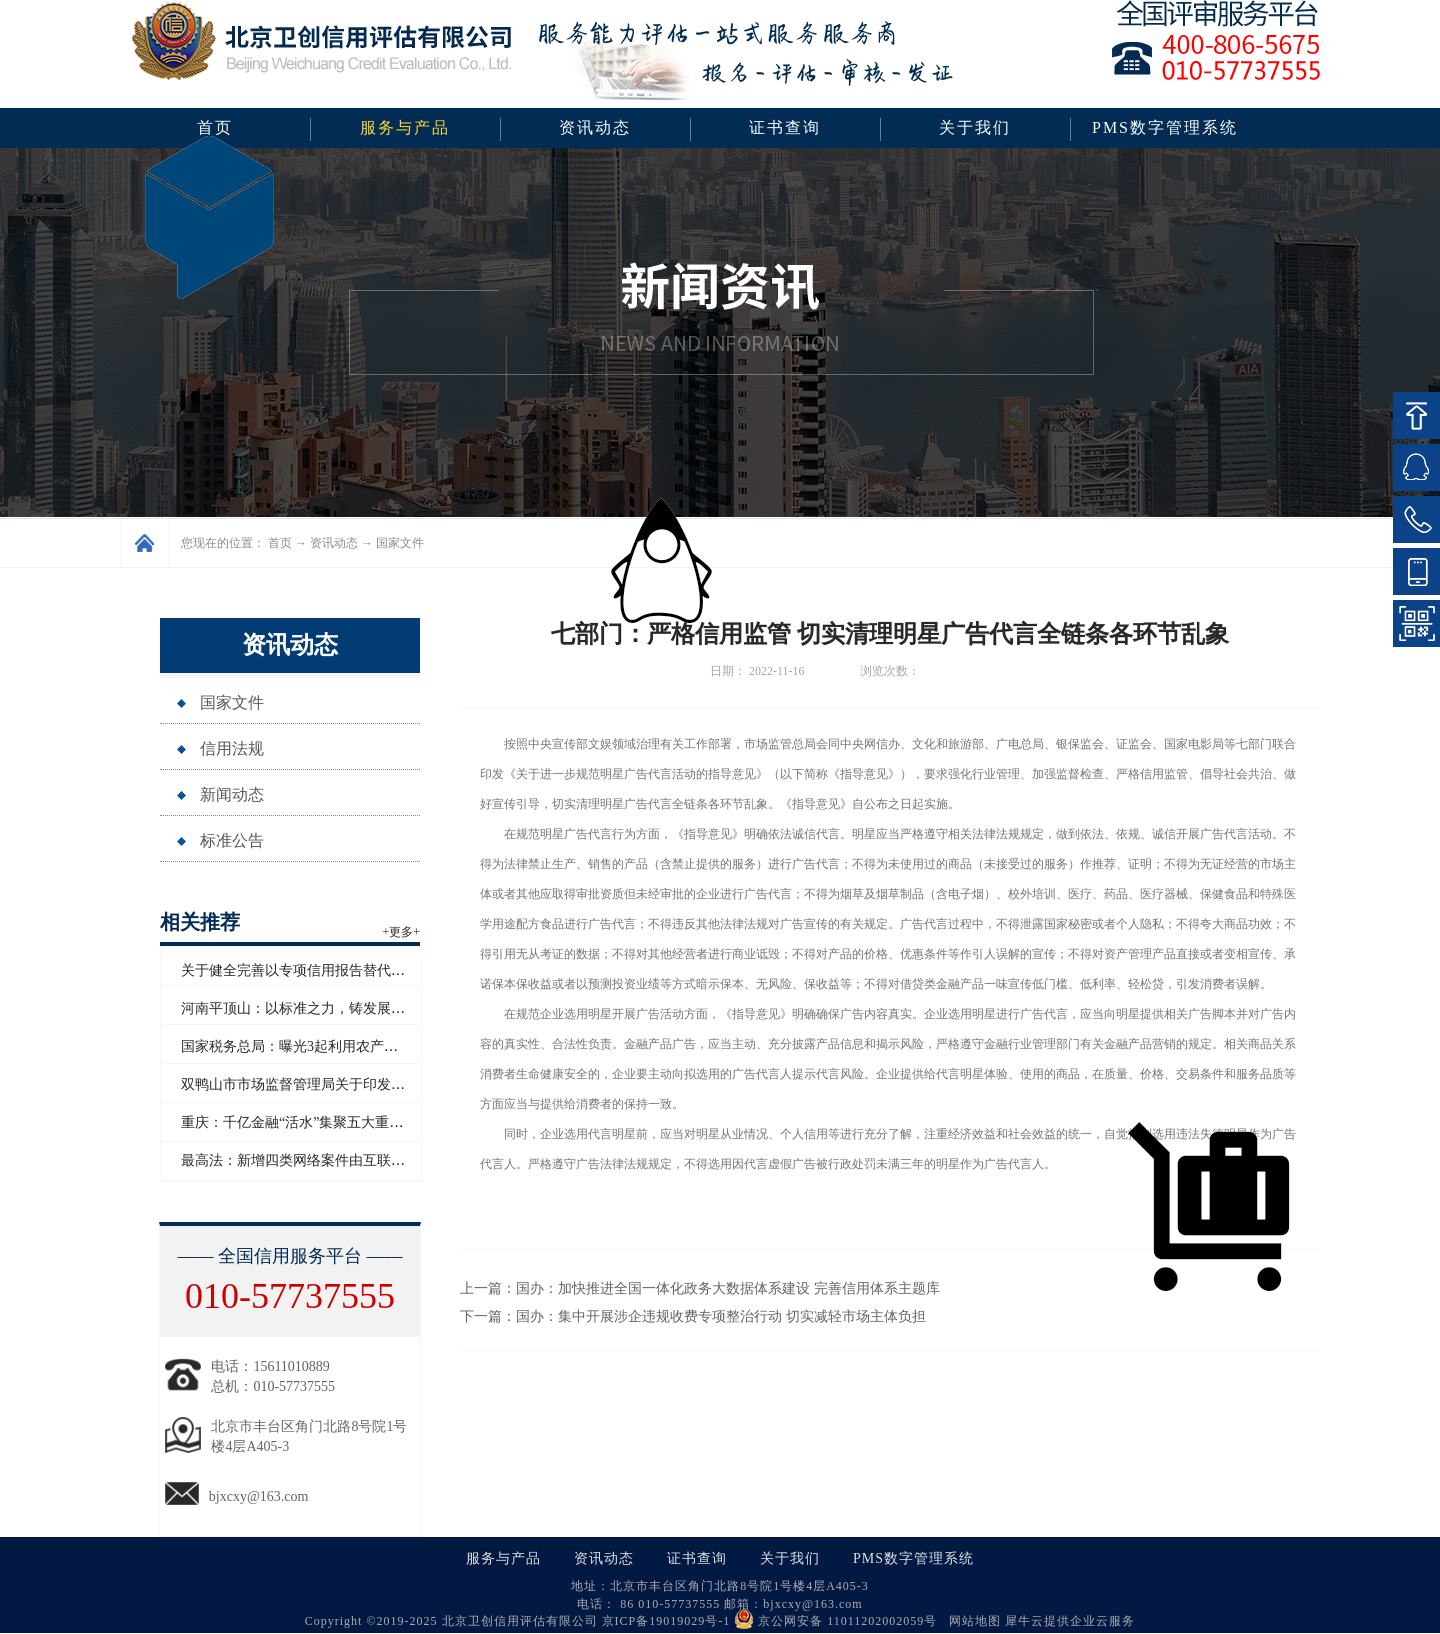  What do you see at coordinates (661, 560) in the screenshot?
I see `OpenJDK project logo` at bounding box center [661, 560].